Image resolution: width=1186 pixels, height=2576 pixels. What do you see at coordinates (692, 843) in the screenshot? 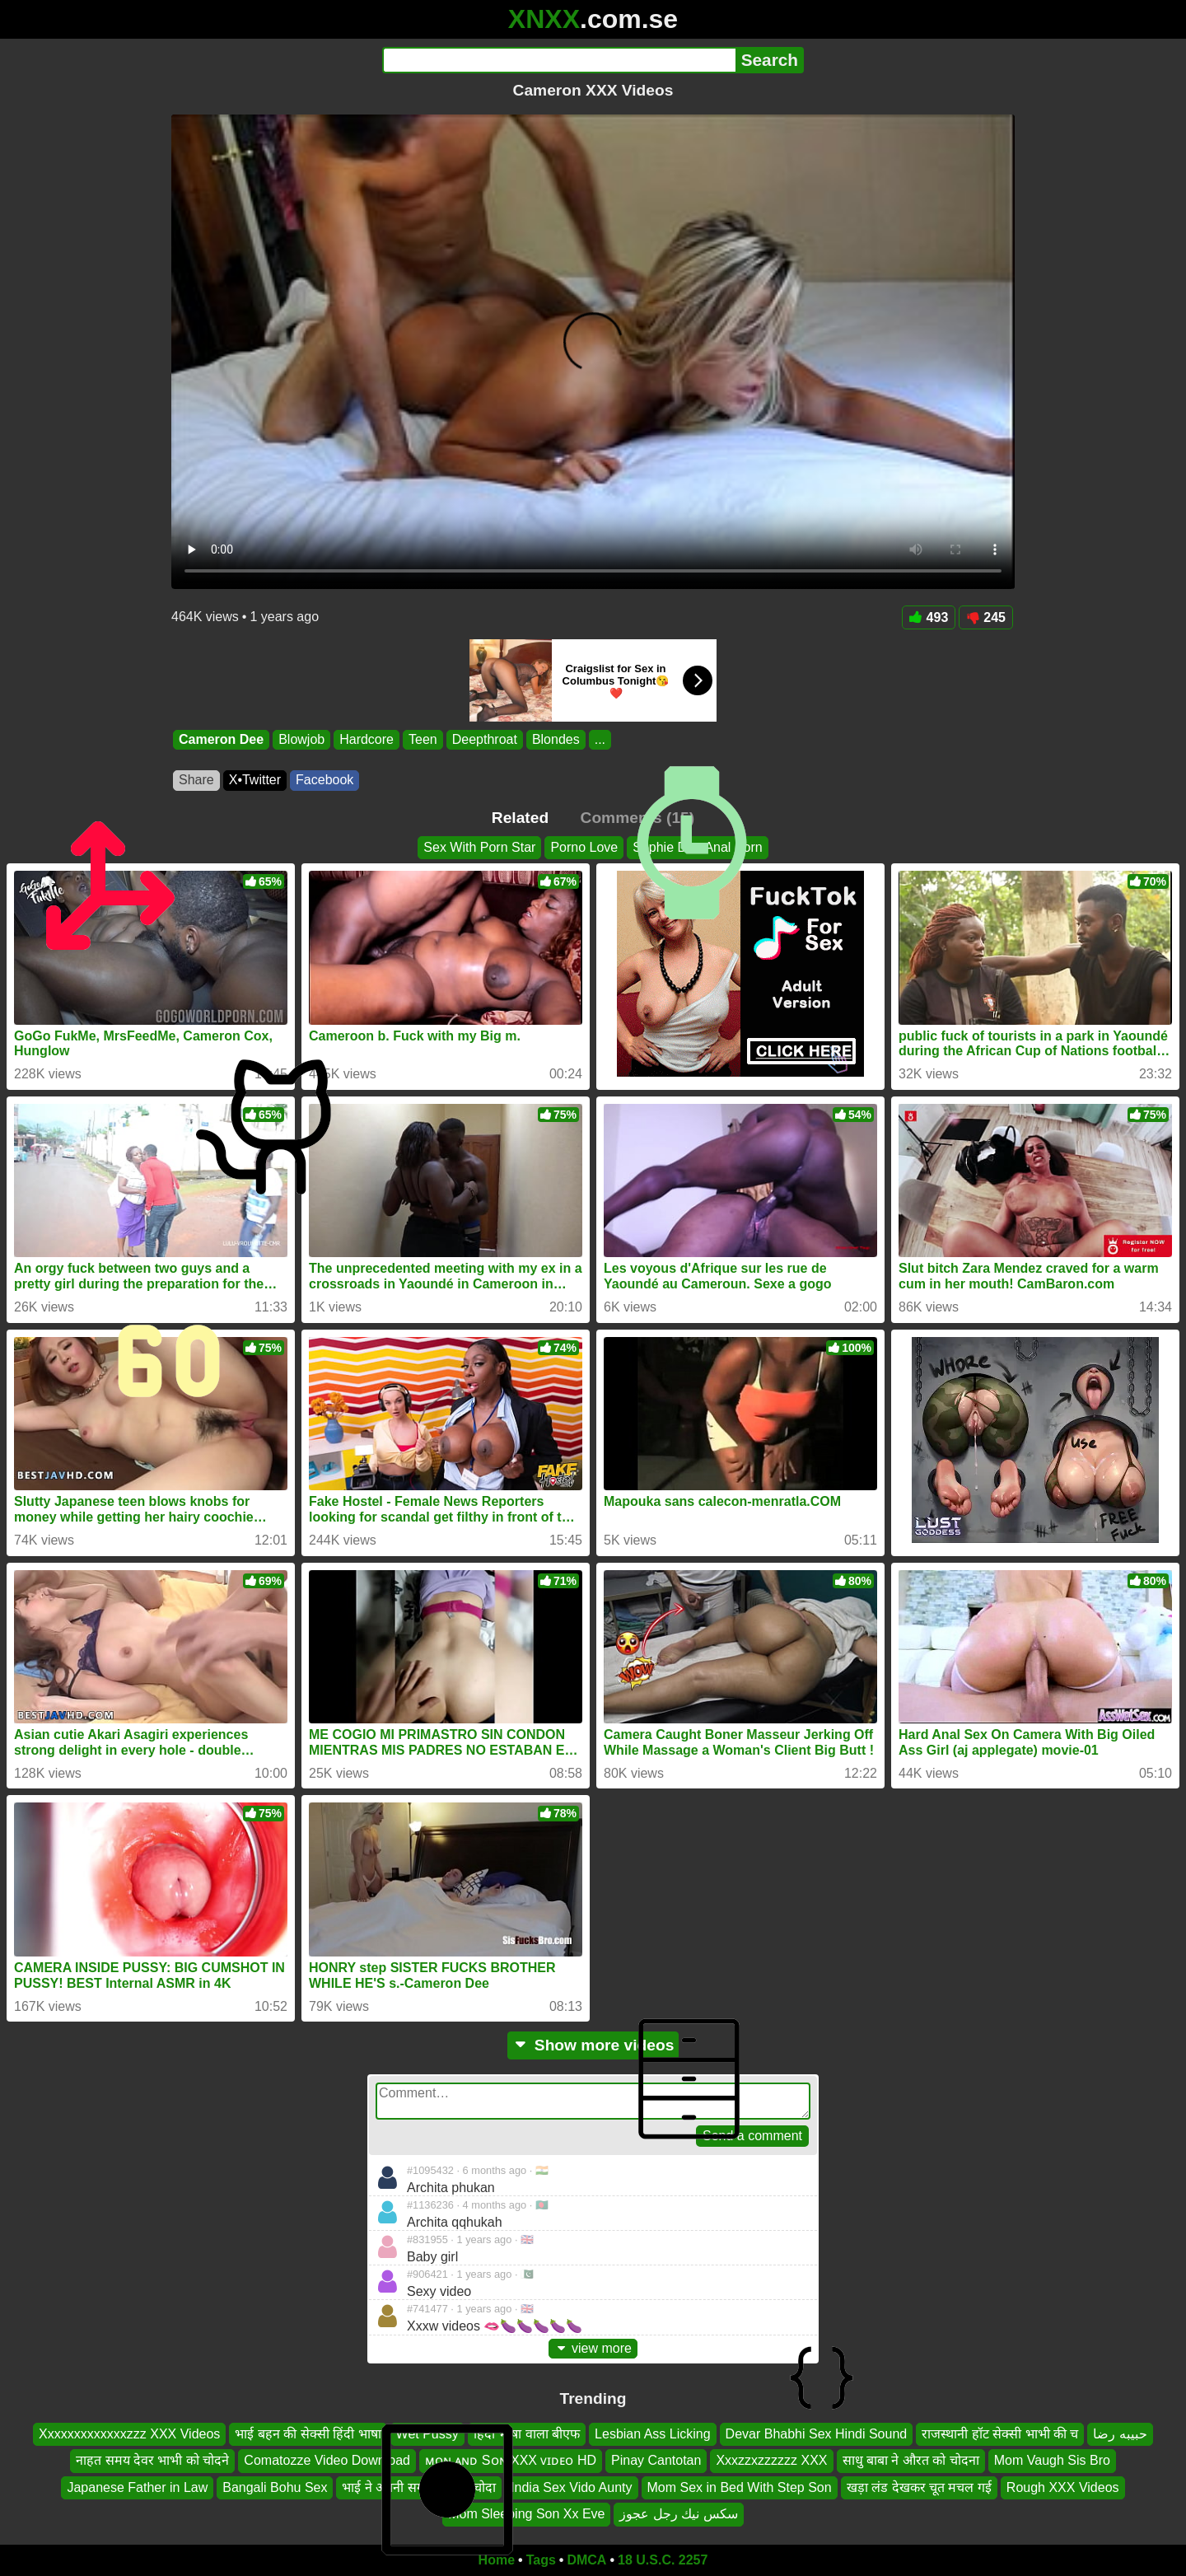
I see `view or manage watch mode for file changes` at bounding box center [692, 843].